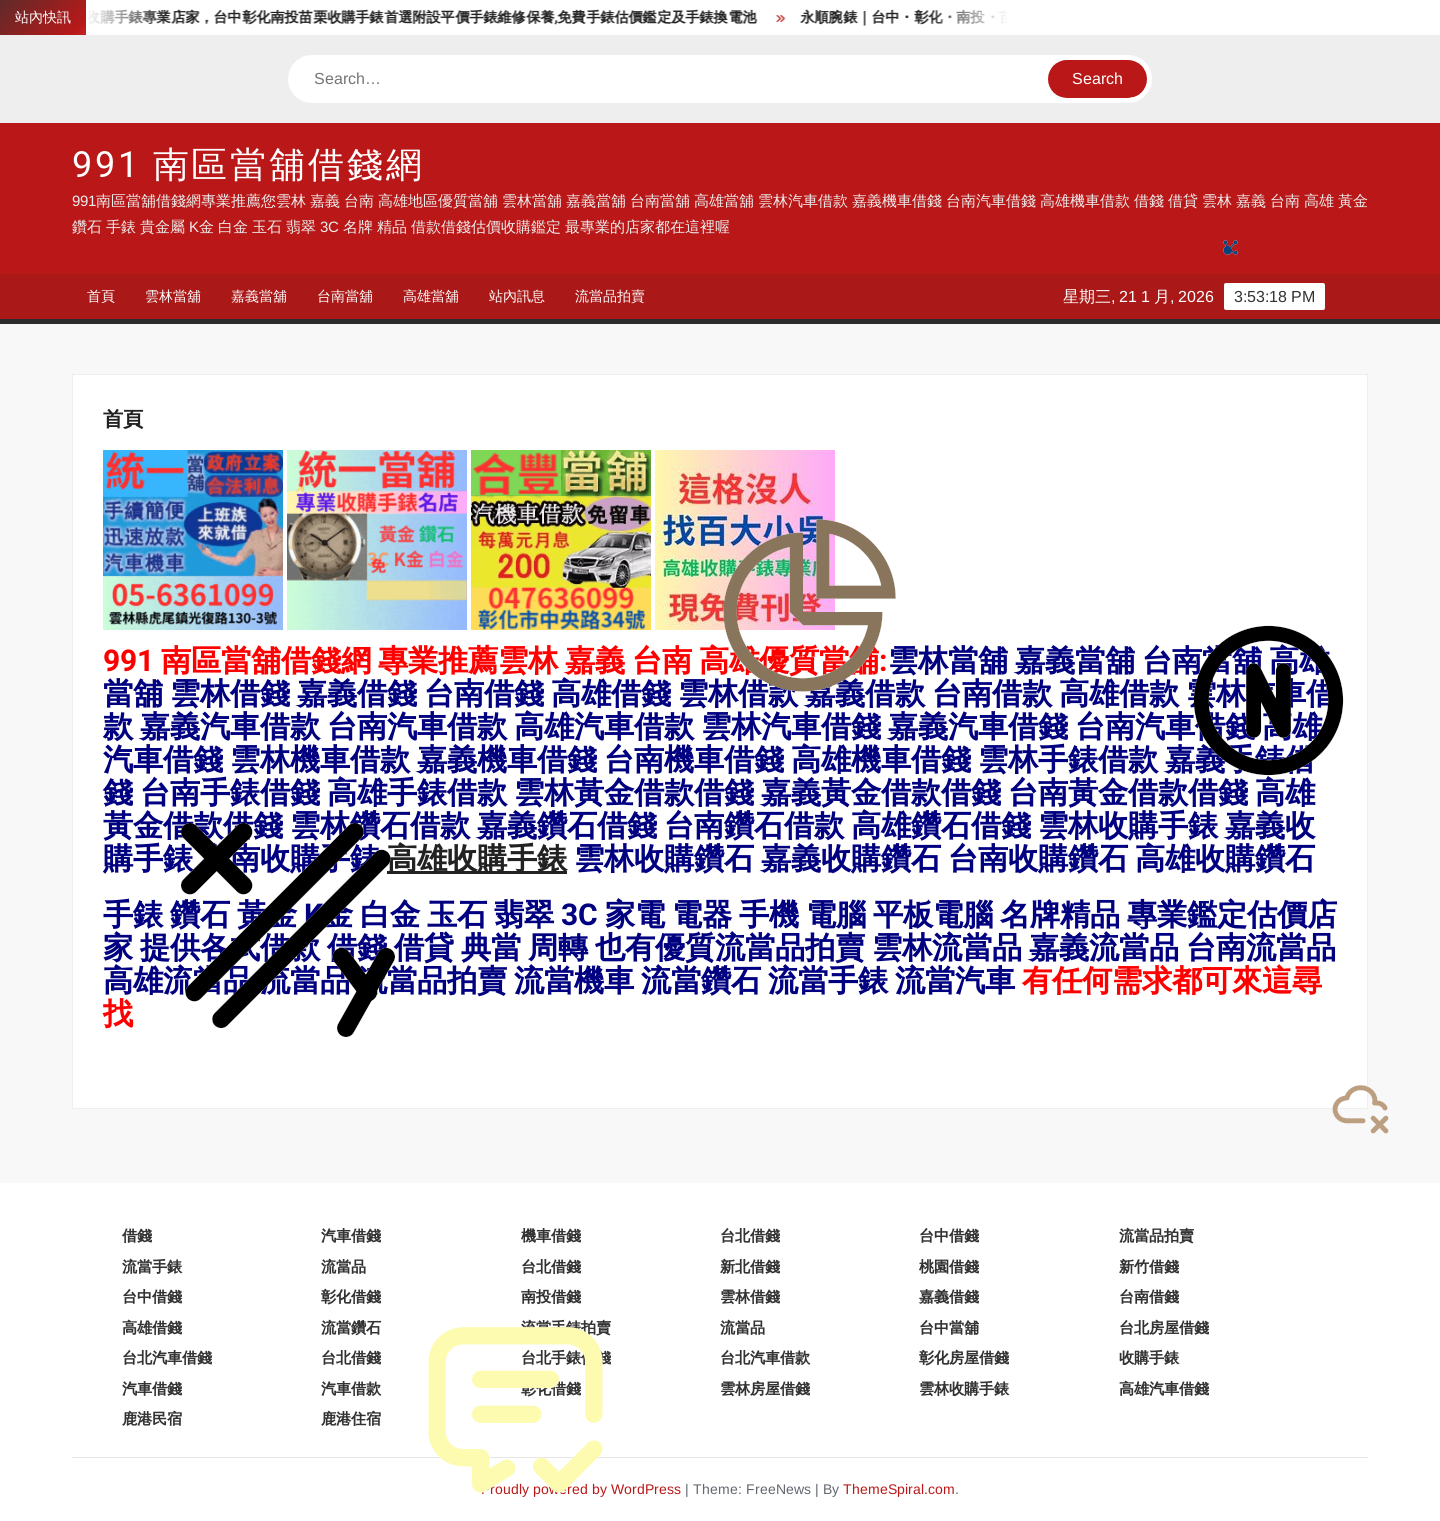  What do you see at coordinates (1230, 247) in the screenshot?
I see `access affiliate program or referral network` at bounding box center [1230, 247].